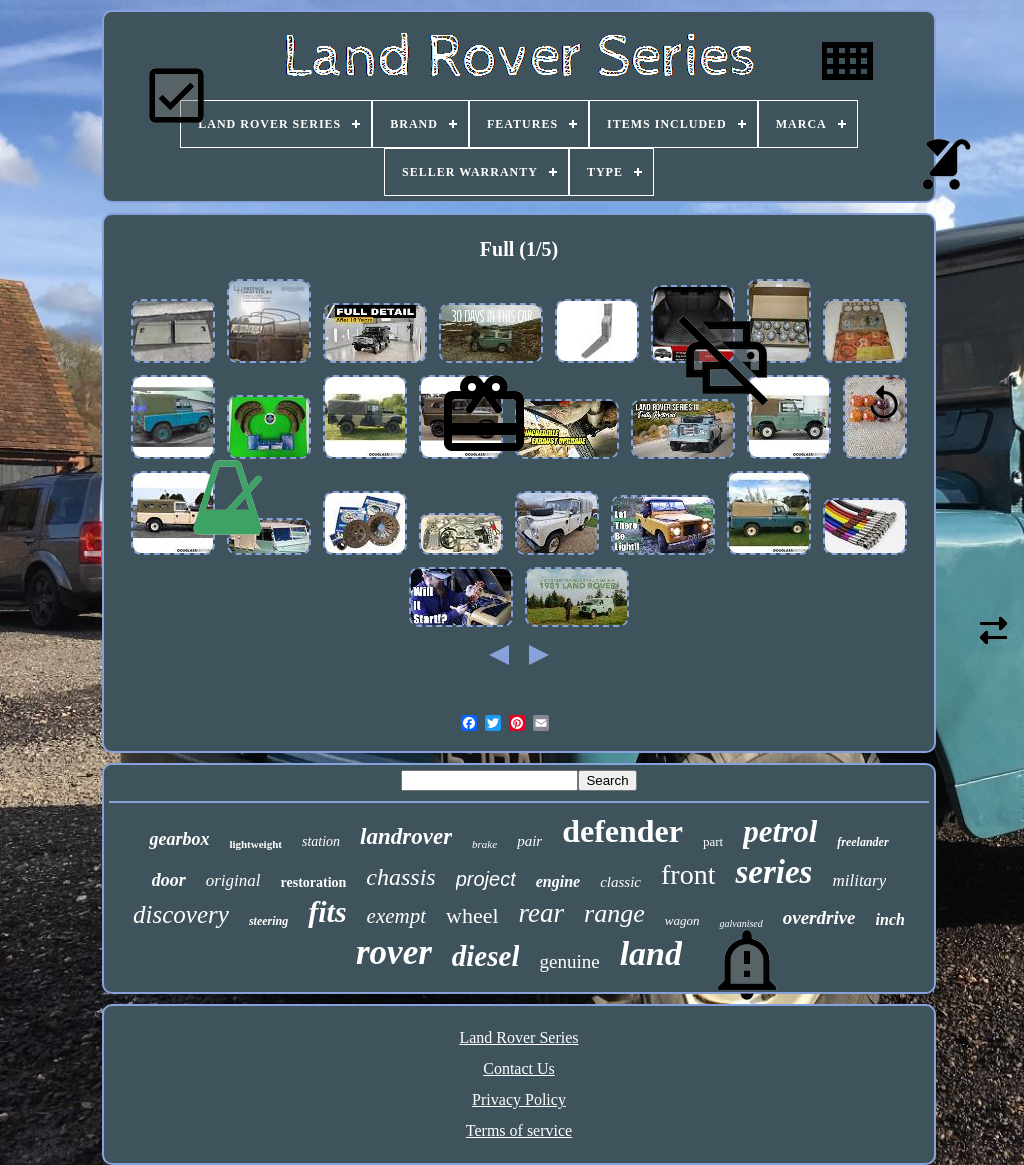 The width and height of the screenshot is (1024, 1165). Describe the element at coordinates (993, 630) in the screenshot. I see `swap or exchange items` at that location.